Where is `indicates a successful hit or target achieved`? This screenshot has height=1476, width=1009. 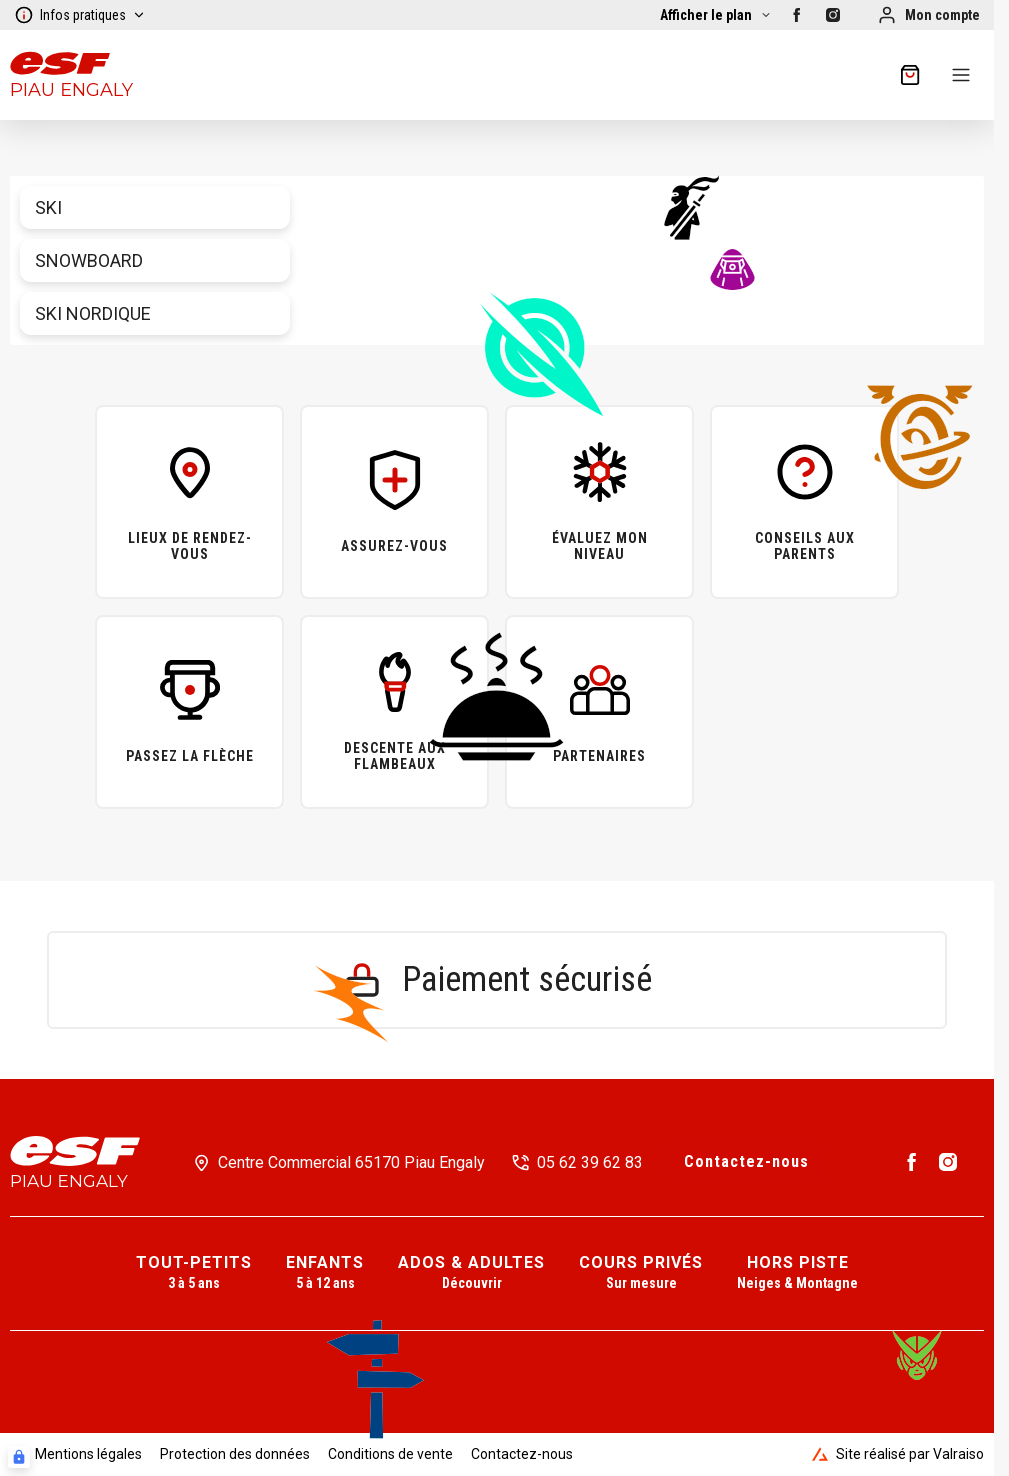 indicates a successful hit or target achieved is located at coordinates (541, 354).